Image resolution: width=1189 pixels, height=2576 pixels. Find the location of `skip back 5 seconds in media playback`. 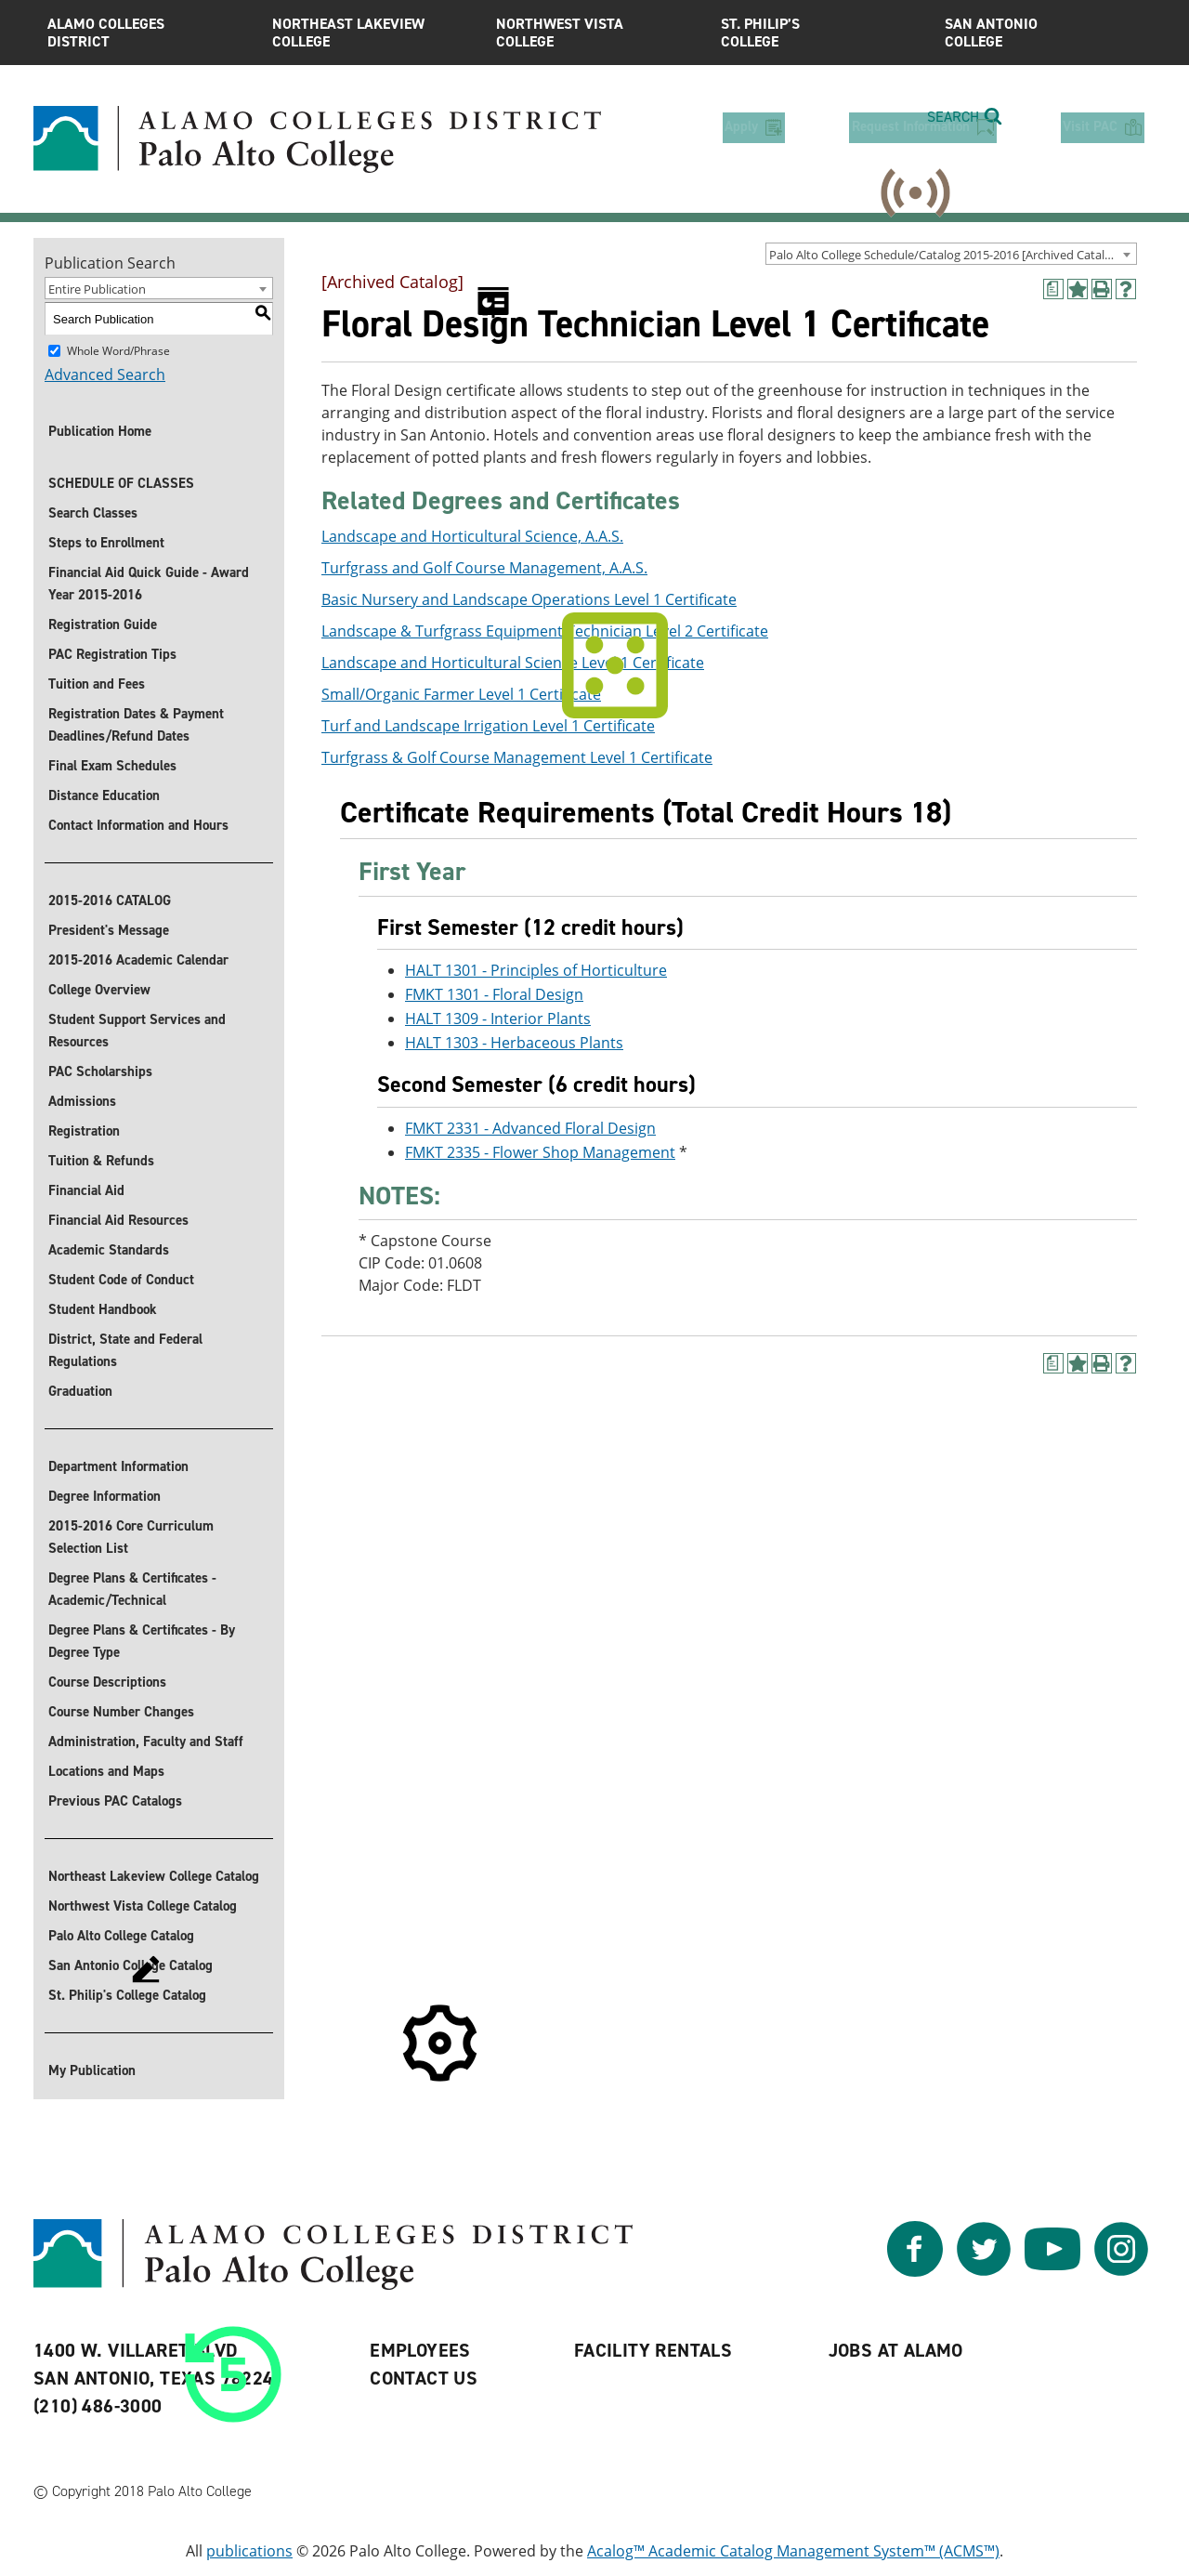

skip back 5 seconds in media playback is located at coordinates (233, 2374).